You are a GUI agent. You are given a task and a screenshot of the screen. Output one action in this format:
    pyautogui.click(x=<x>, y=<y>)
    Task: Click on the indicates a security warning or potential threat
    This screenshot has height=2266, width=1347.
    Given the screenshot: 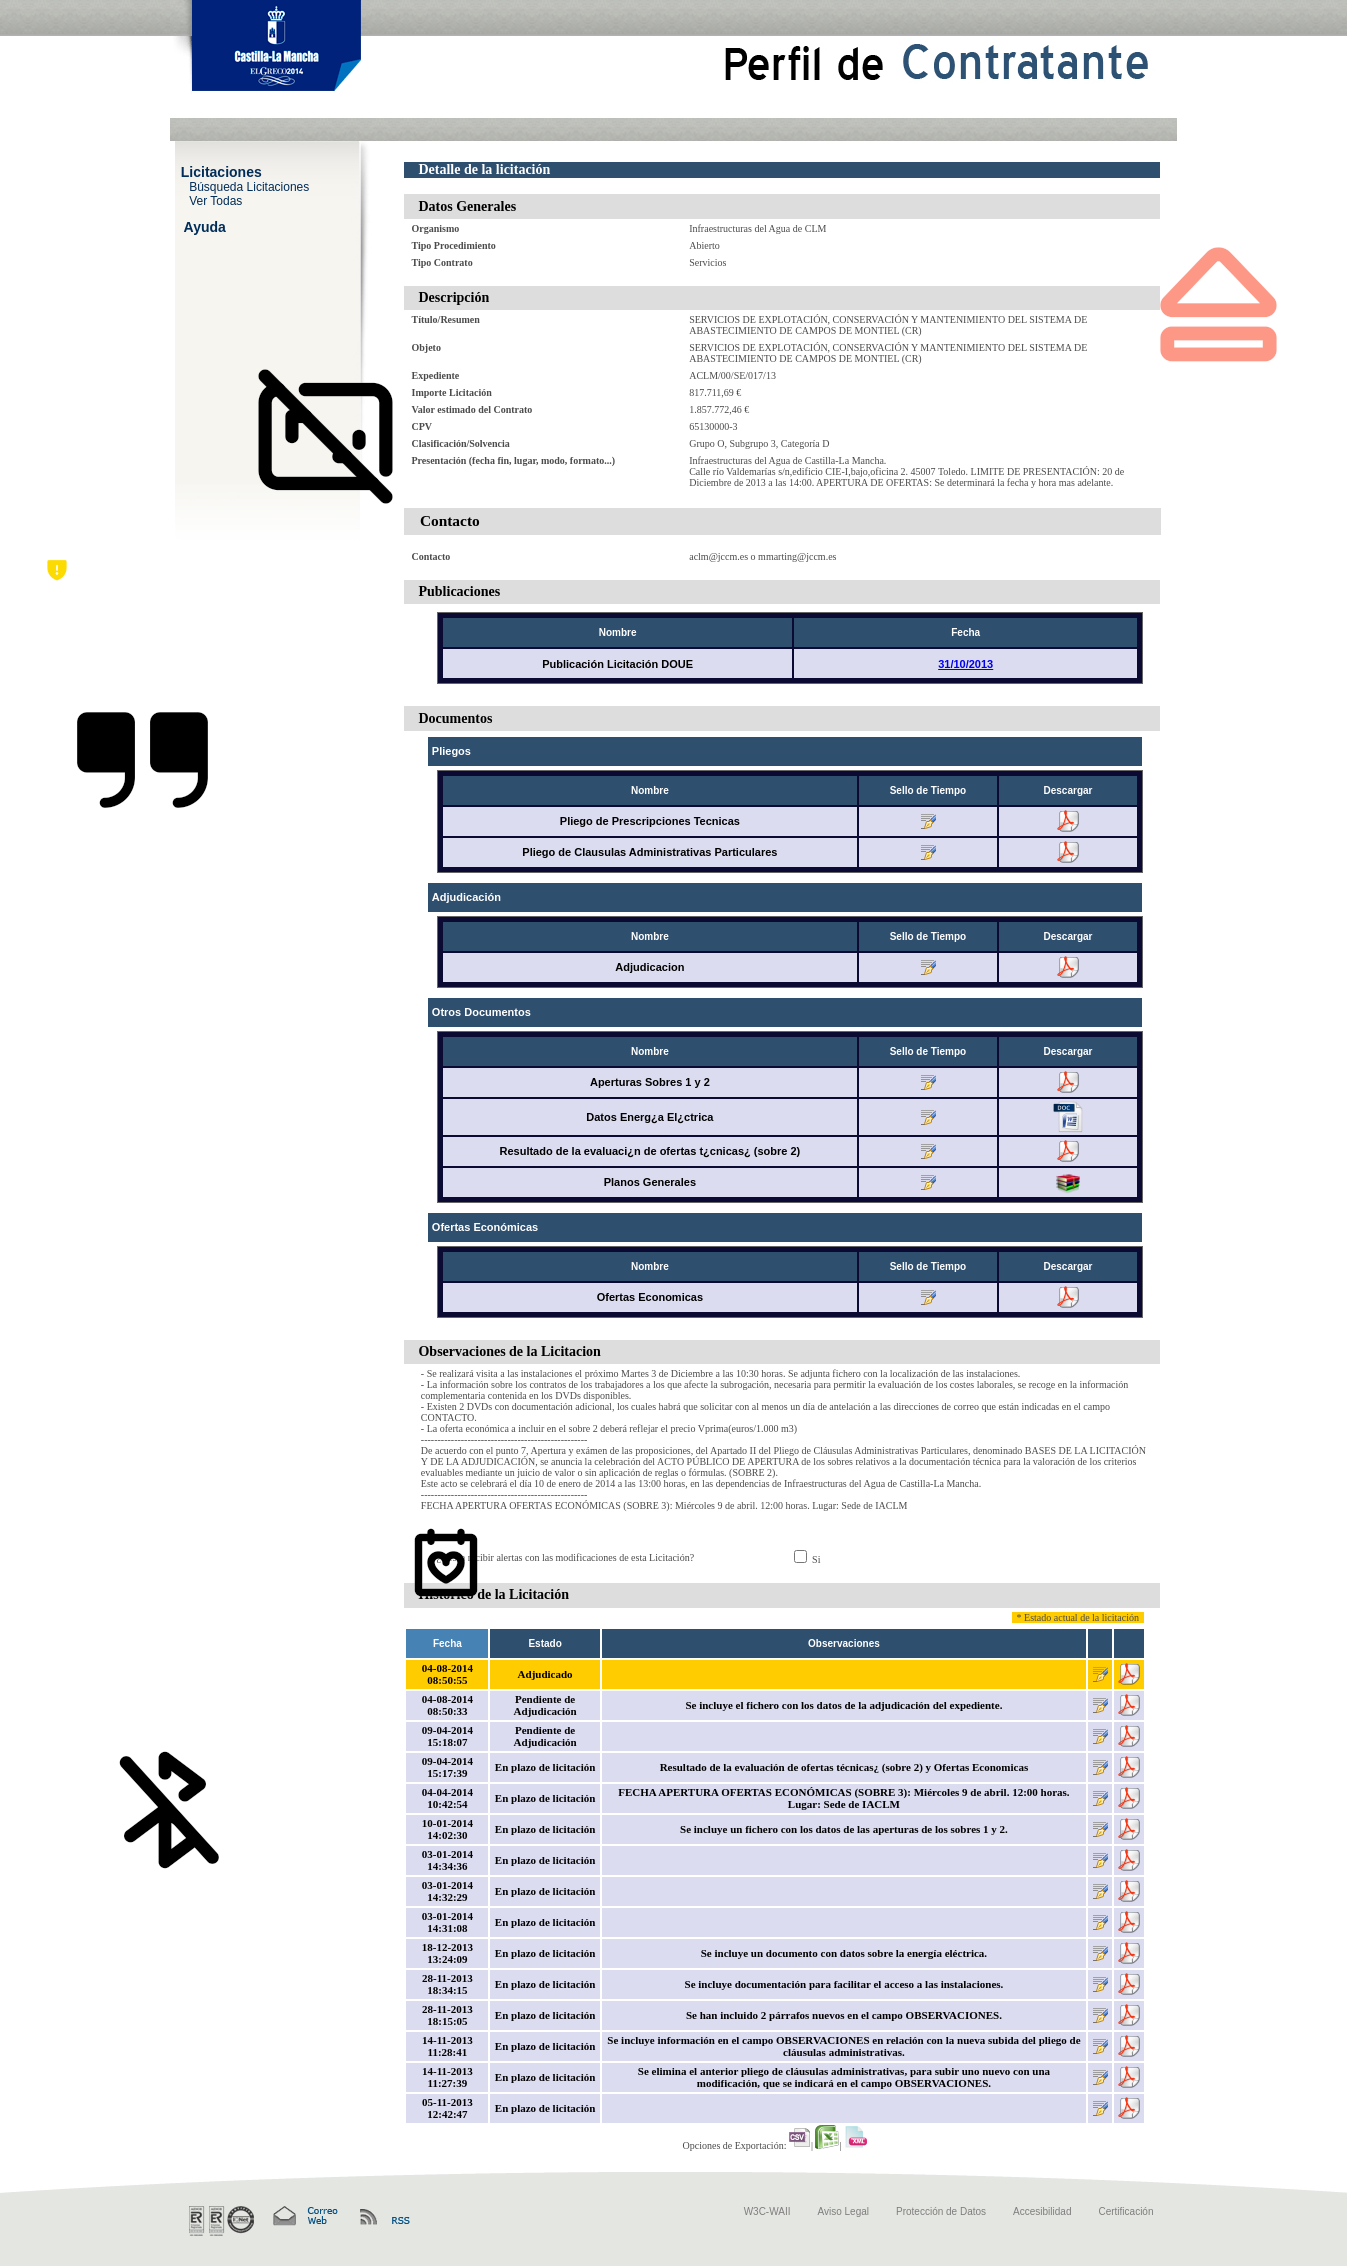 What is the action you would take?
    pyautogui.click(x=57, y=569)
    